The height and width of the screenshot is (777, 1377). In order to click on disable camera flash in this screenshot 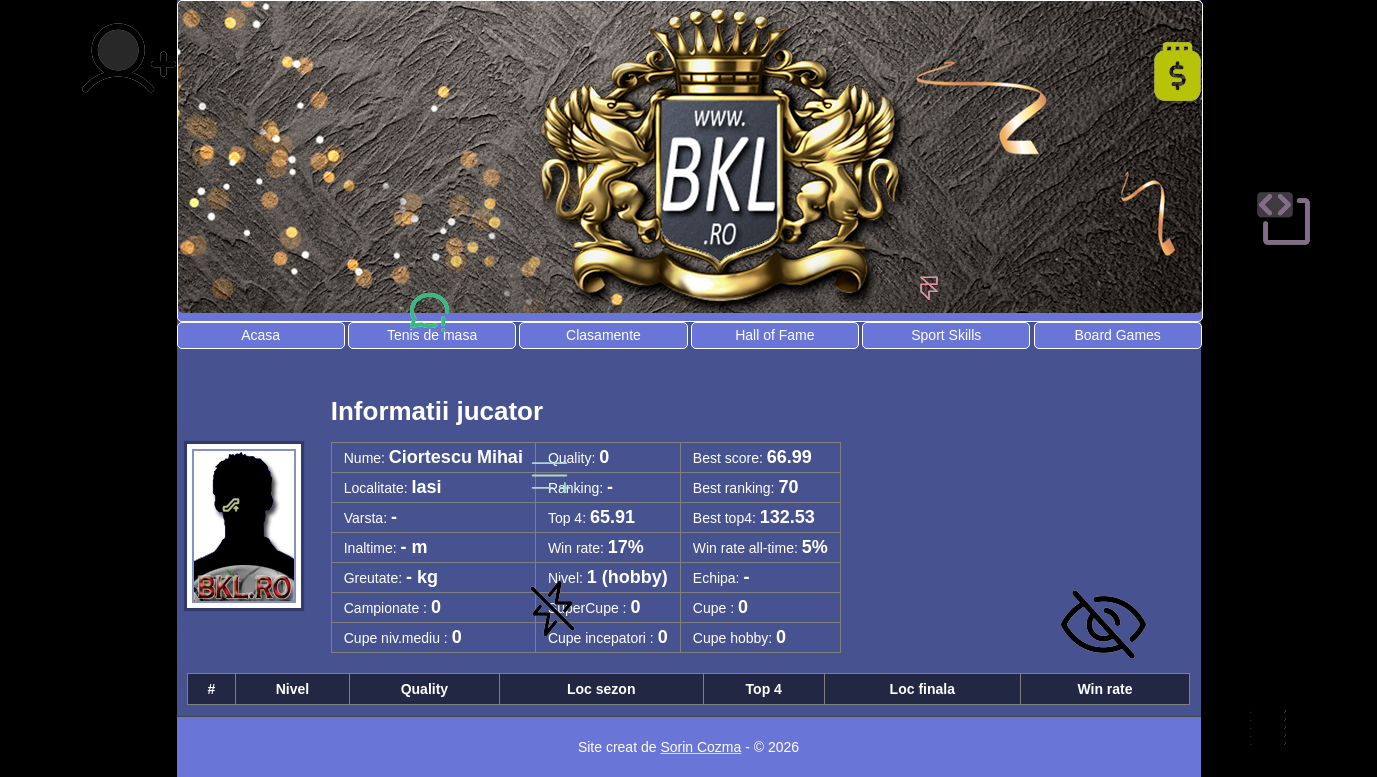, I will do `click(552, 608)`.